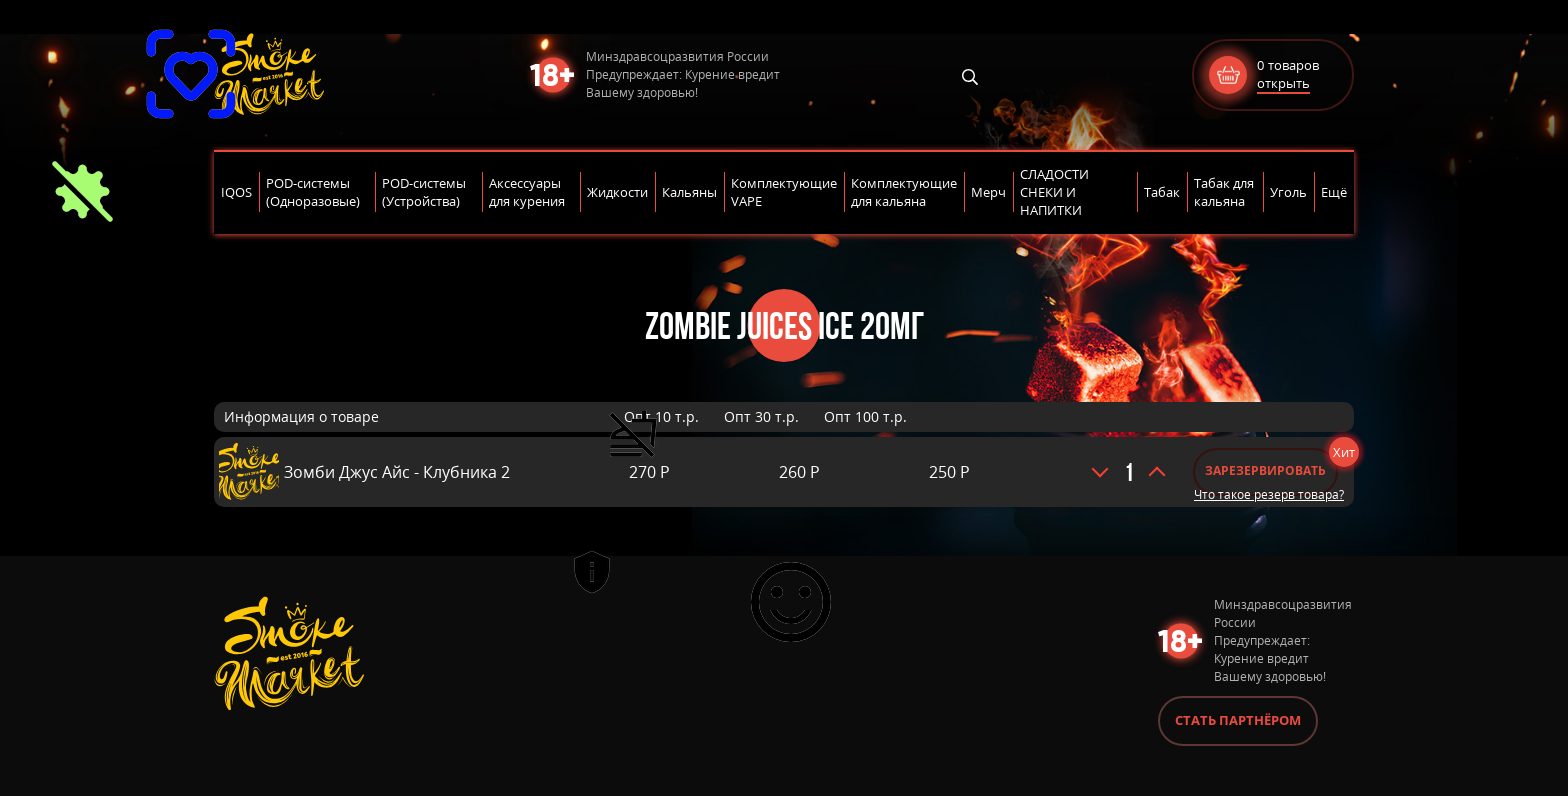 The image size is (1568, 796). I want to click on rate your experience with a positive reaction, so click(791, 602).